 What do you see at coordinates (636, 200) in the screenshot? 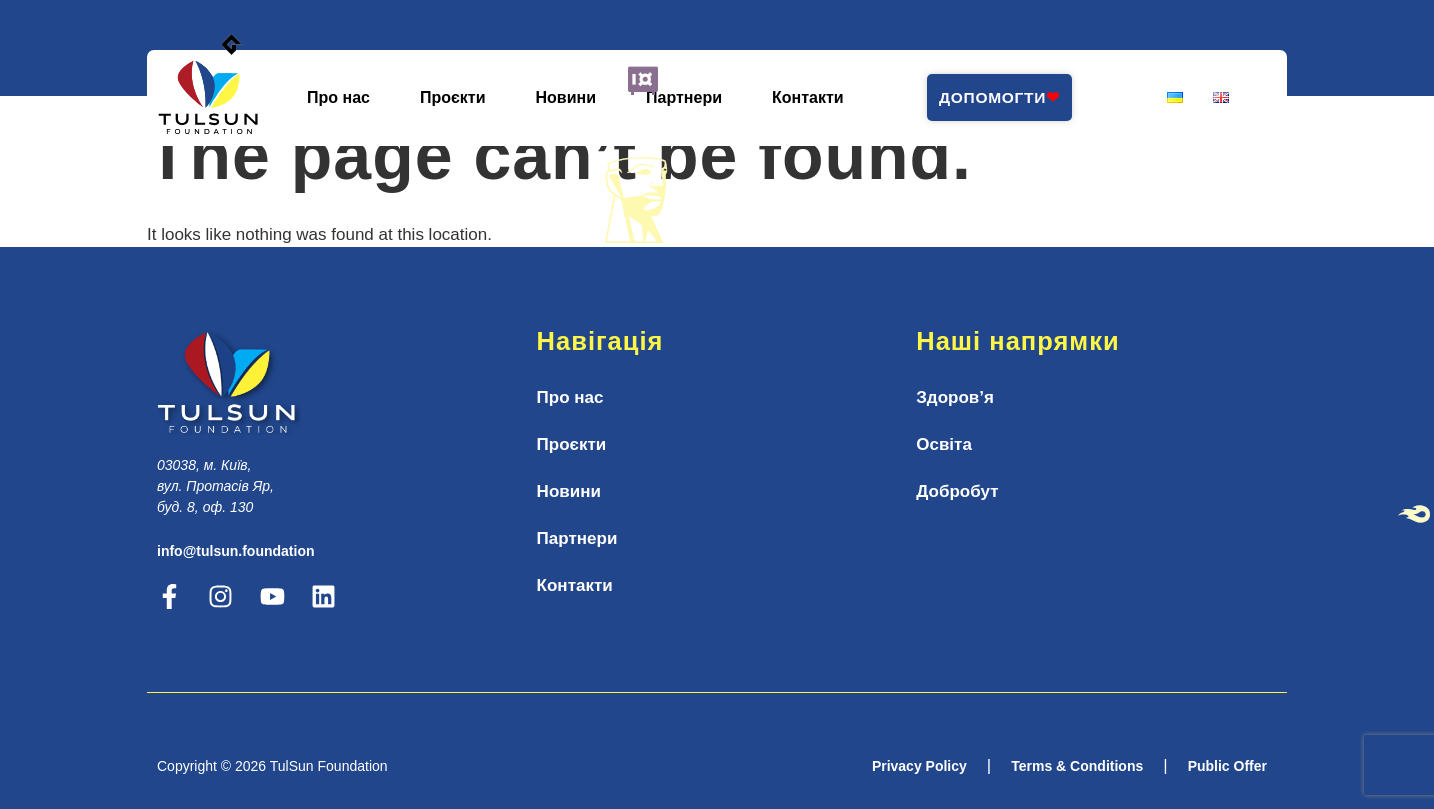
I see `kingston technology company logo` at bounding box center [636, 200].